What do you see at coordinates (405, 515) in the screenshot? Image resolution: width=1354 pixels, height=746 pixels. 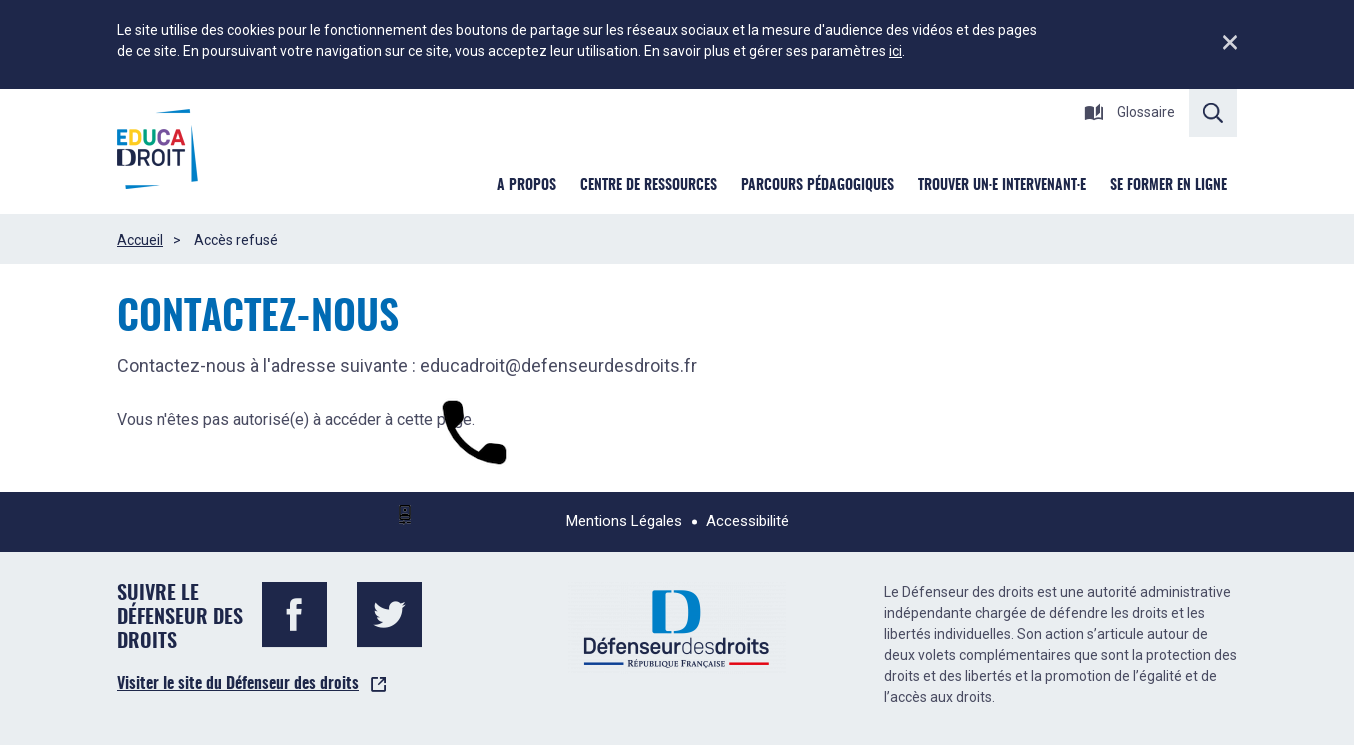 I see `switch to front-facing camera` at bounding box center [405, 515].